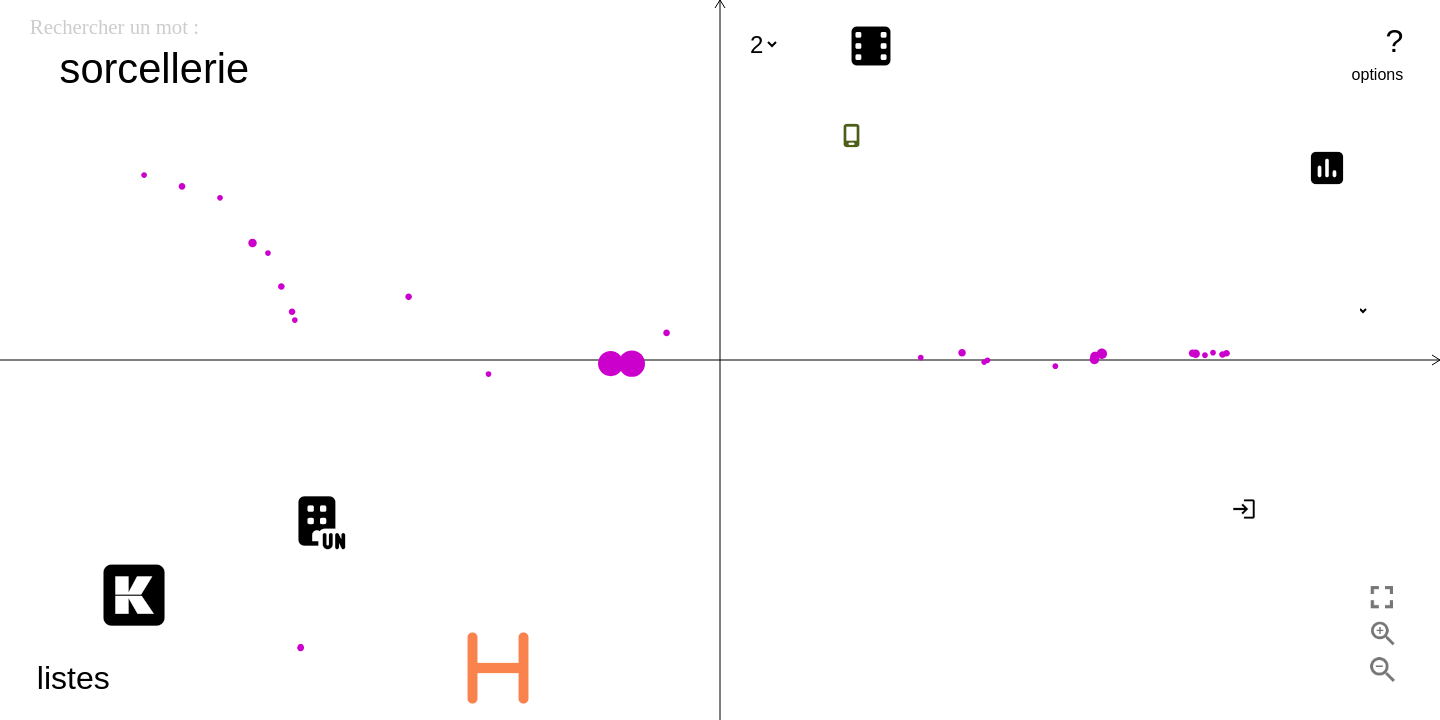 This screenshot has width=1440, height=720. I want to click on view video or movie content, so click(871, 46).